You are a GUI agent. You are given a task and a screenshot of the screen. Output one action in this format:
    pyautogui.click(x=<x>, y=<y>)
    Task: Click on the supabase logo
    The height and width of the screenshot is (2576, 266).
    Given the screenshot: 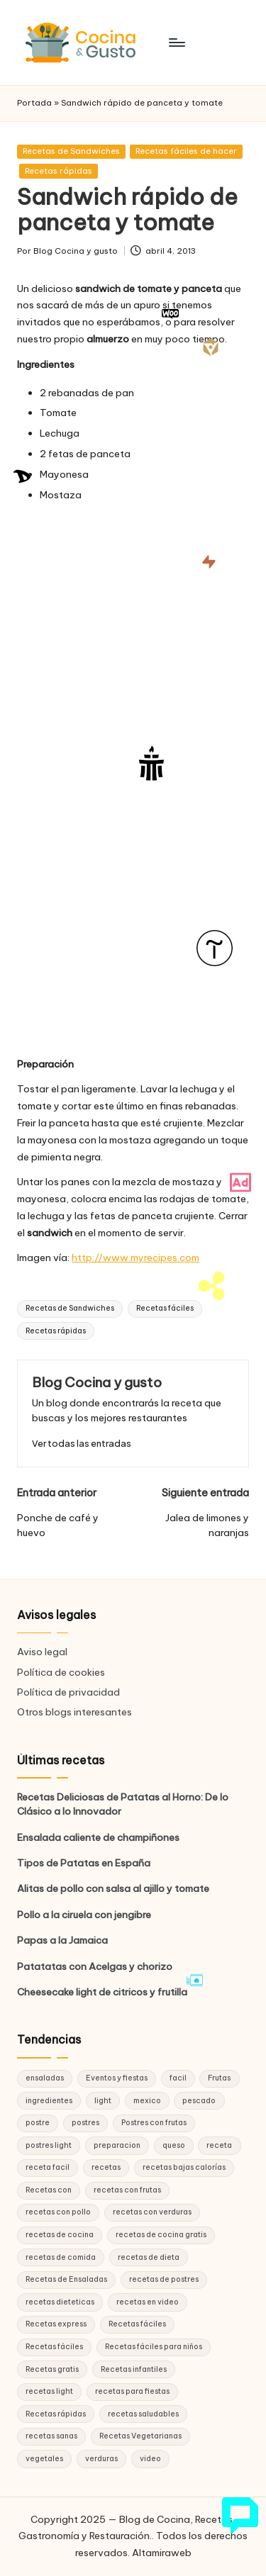 What is the action you would take?
    pyautogui.click(x=209, y=561)
    